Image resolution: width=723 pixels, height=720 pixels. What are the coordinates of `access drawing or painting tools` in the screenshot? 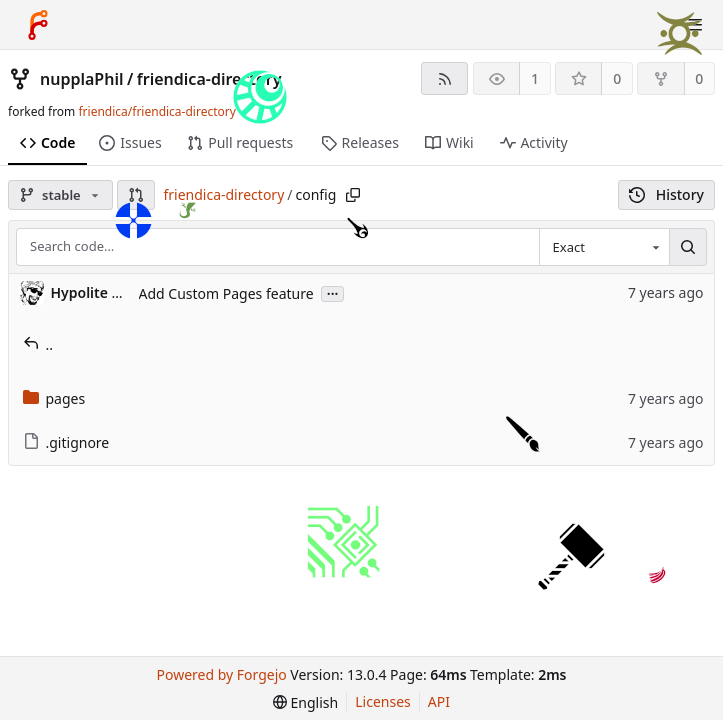 It's located at (523, 434).